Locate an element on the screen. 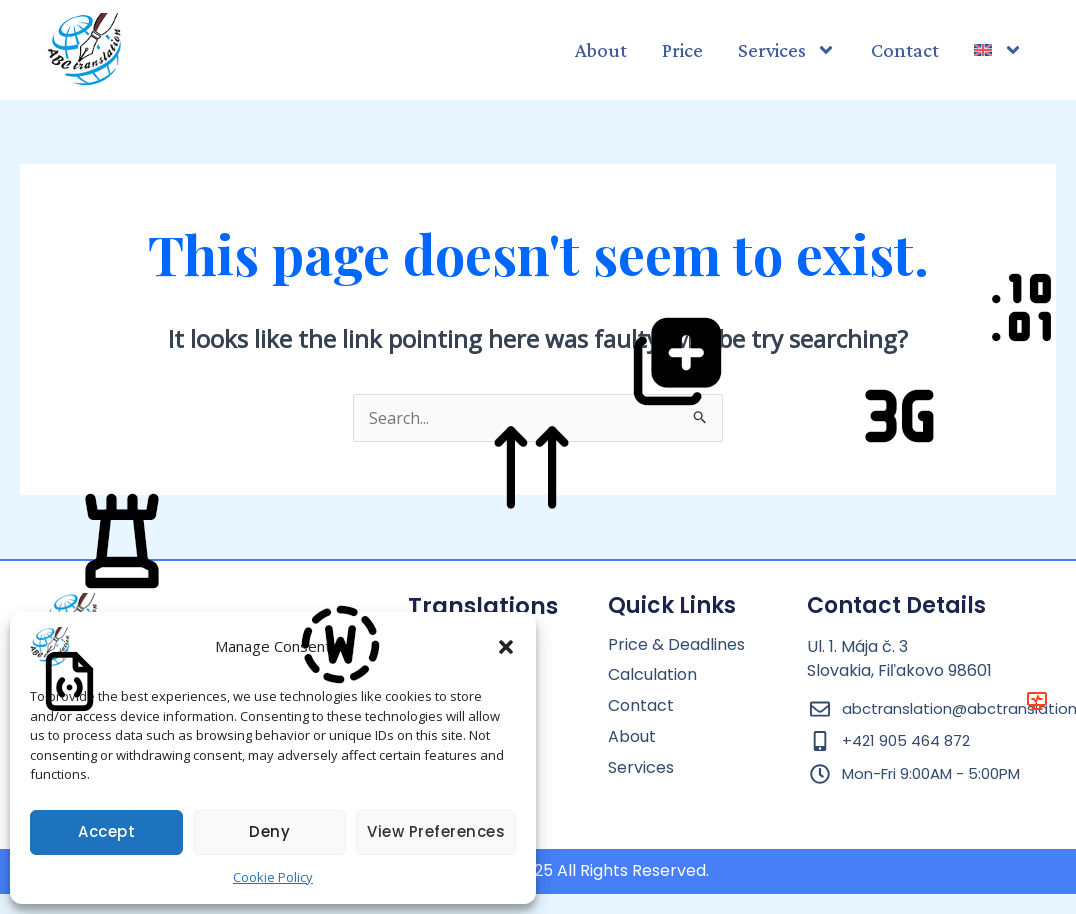  indicates 3G mobile network connection is located at coordinates (902, 416).